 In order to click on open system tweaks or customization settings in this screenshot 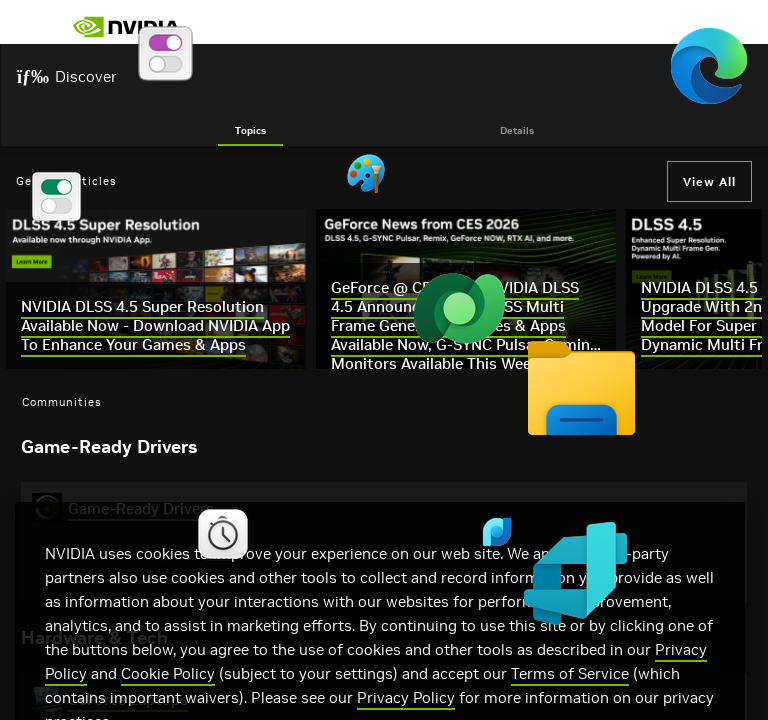, I will do `click(56, 196)`.